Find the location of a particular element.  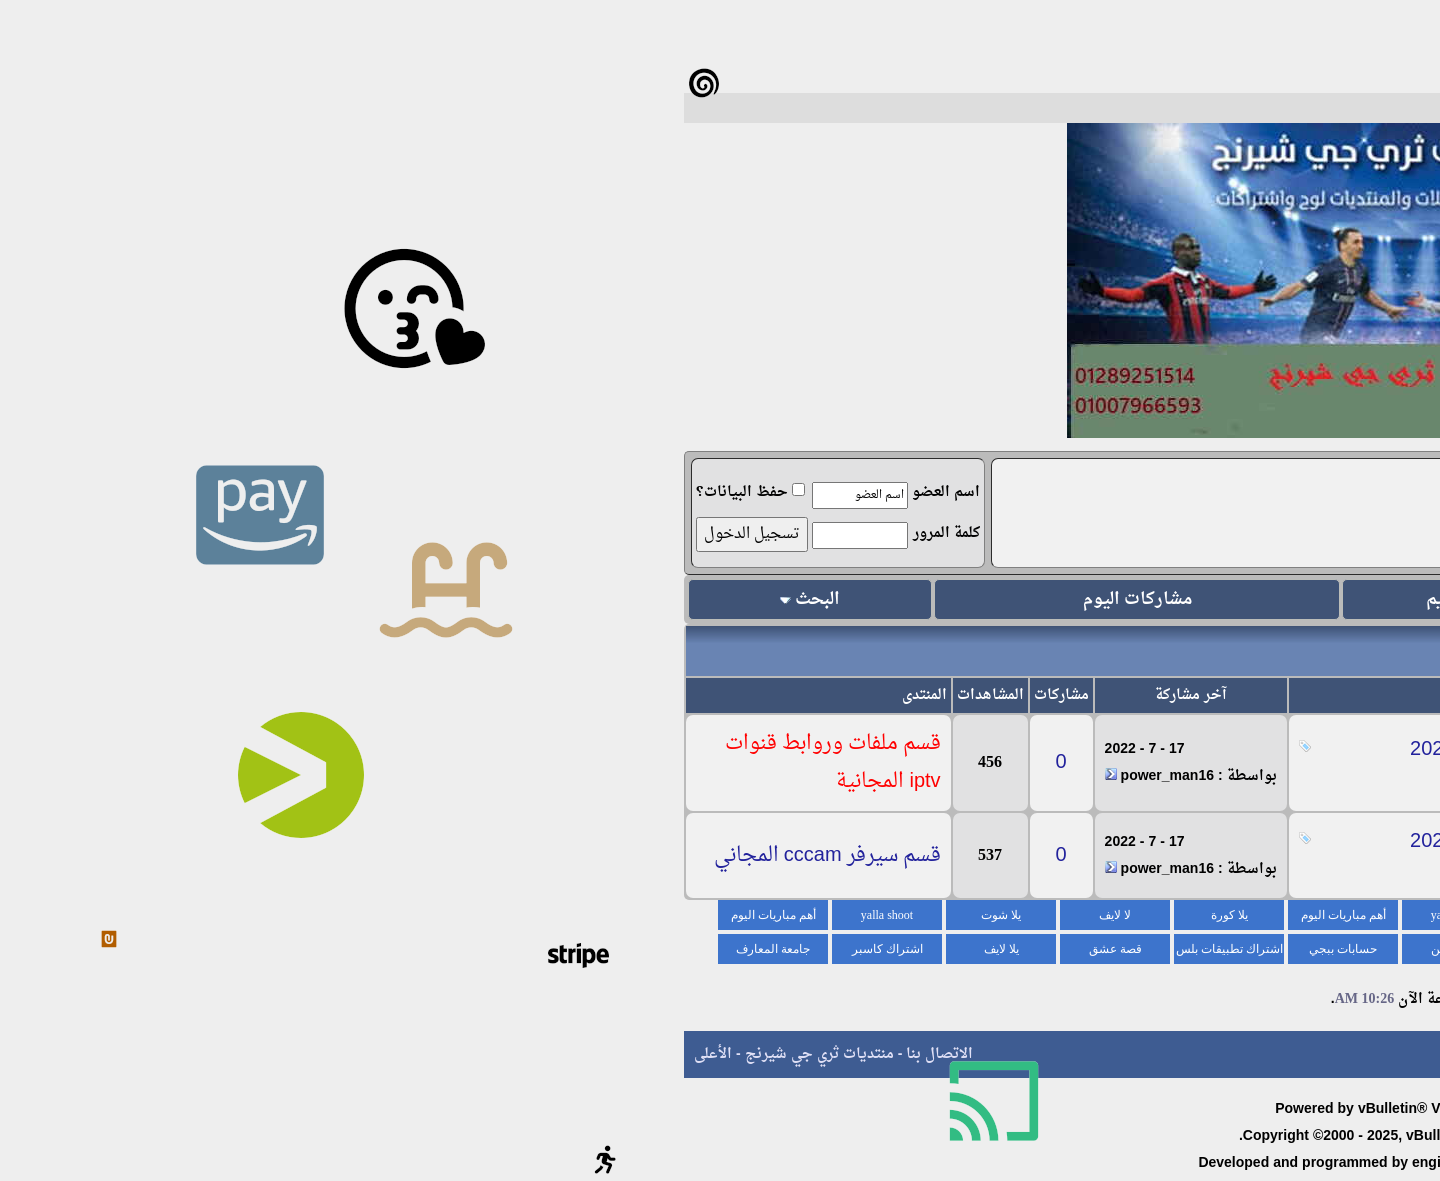

start a run or workout session is located at coordinates (606, 1160).